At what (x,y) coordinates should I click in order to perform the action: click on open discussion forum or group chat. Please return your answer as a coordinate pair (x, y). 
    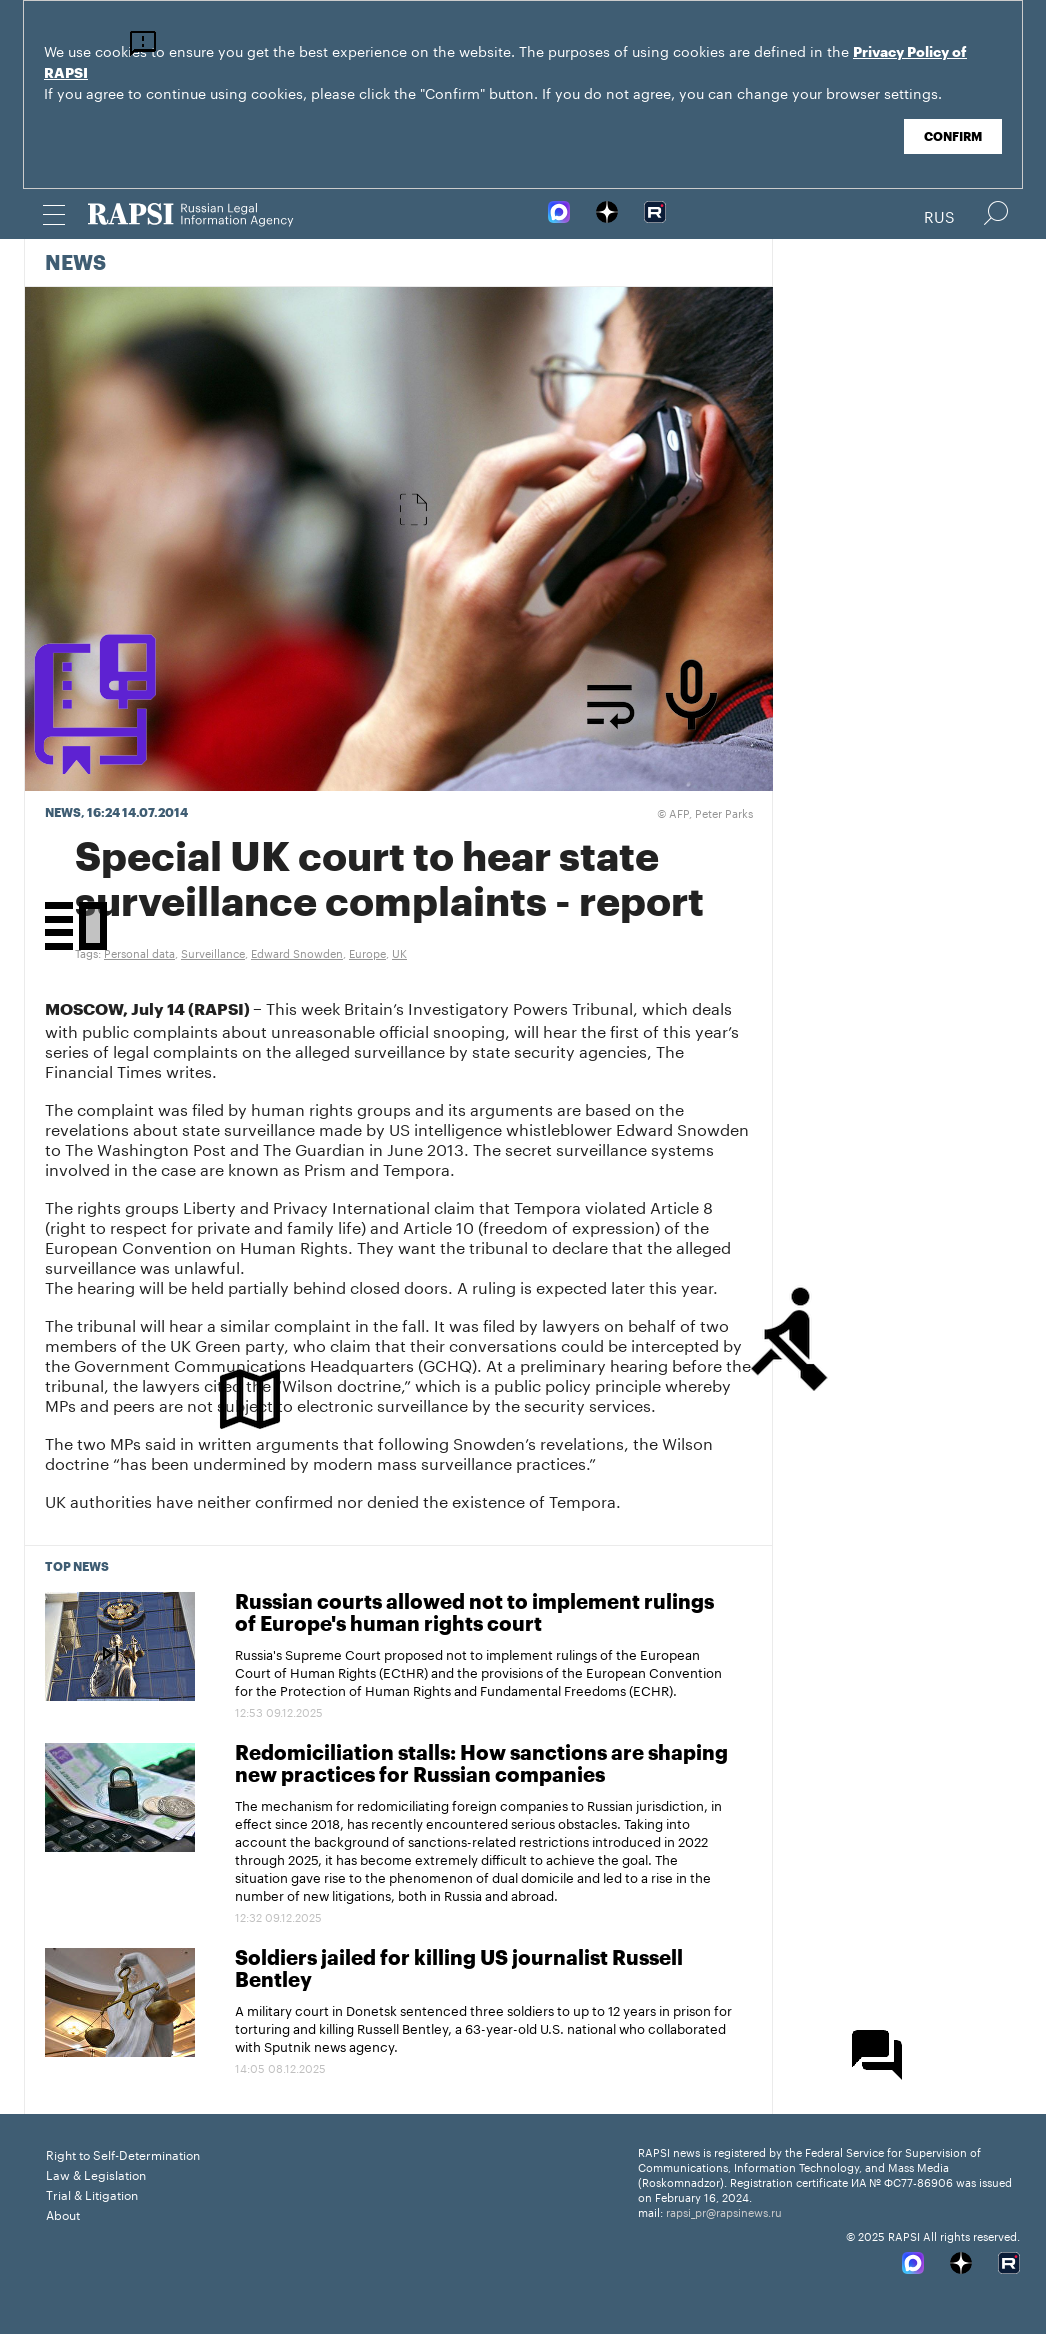
    Looking at the image, I should click on (877, 2055).